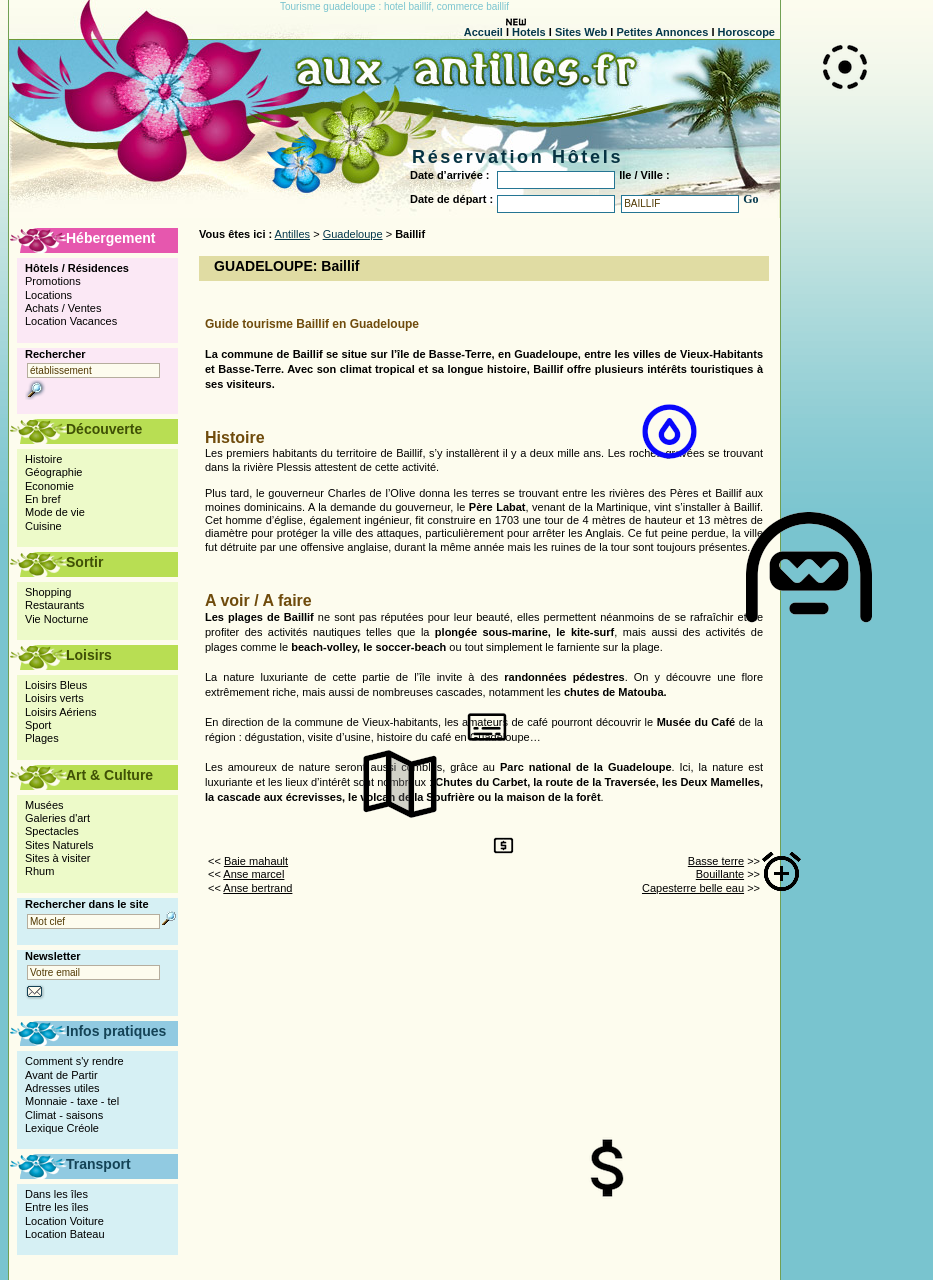 The width and height of the screenshot is (933, 1280). I want to click on adjust ink or fluid settings, so click(669, 431).